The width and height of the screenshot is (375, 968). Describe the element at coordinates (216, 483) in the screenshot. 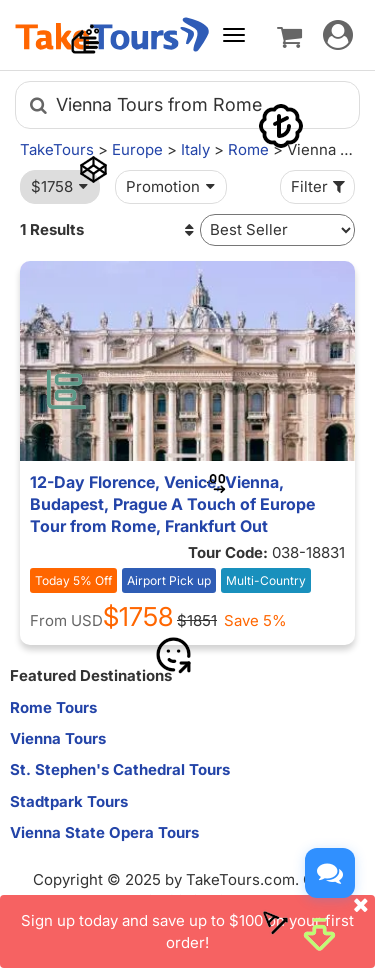

I see `move decimal places to the right` at that location.